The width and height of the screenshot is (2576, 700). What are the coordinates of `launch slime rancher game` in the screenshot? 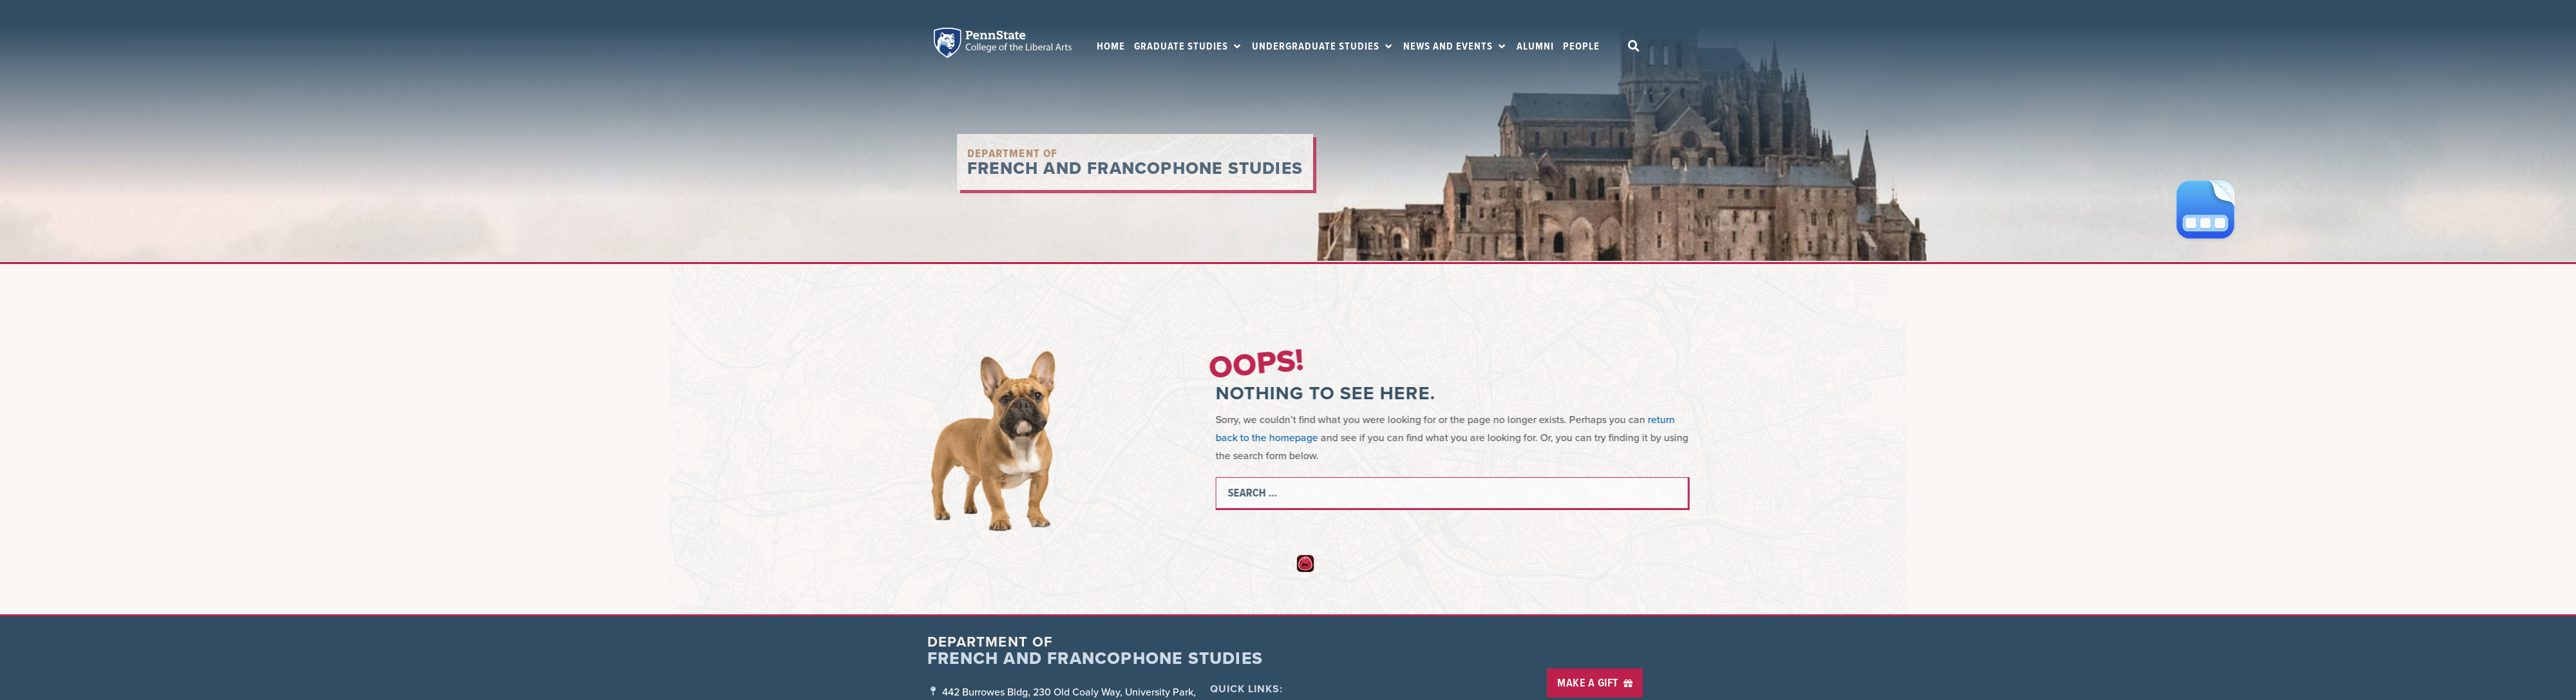 It's located at (1305, 563).